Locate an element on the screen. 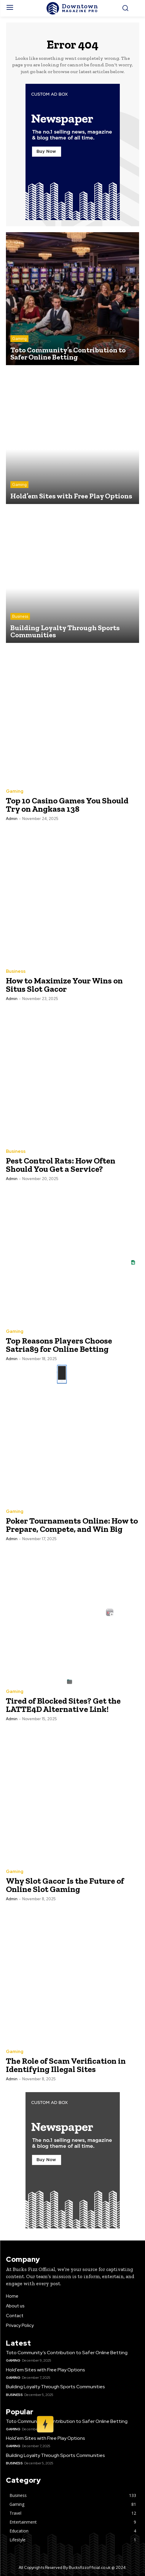 The width and height of the screenshot is (145, 2576). open folder to view contents is located at coordinates (69, 1681).